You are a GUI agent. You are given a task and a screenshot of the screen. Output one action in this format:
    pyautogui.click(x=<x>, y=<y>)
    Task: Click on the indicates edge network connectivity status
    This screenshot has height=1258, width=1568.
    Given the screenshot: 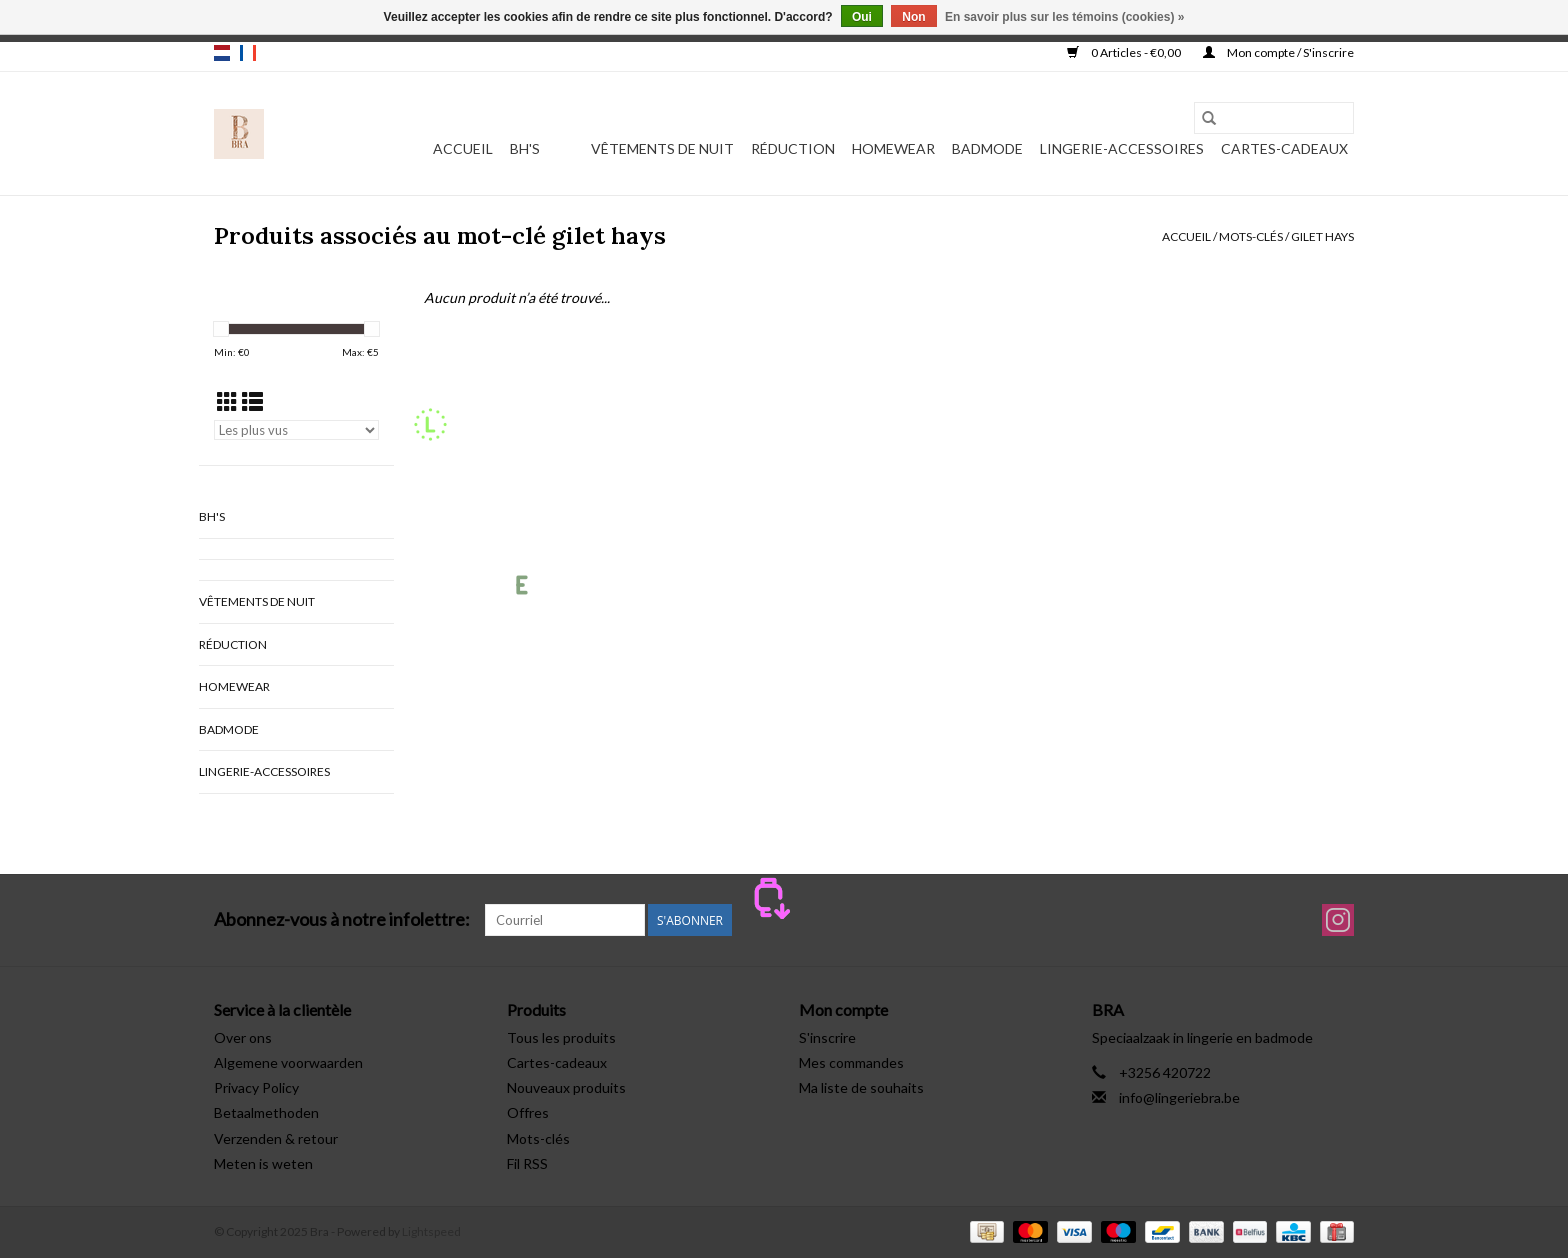 What is the action you would take?
    pyautogui.click(x=522, y=585)
    